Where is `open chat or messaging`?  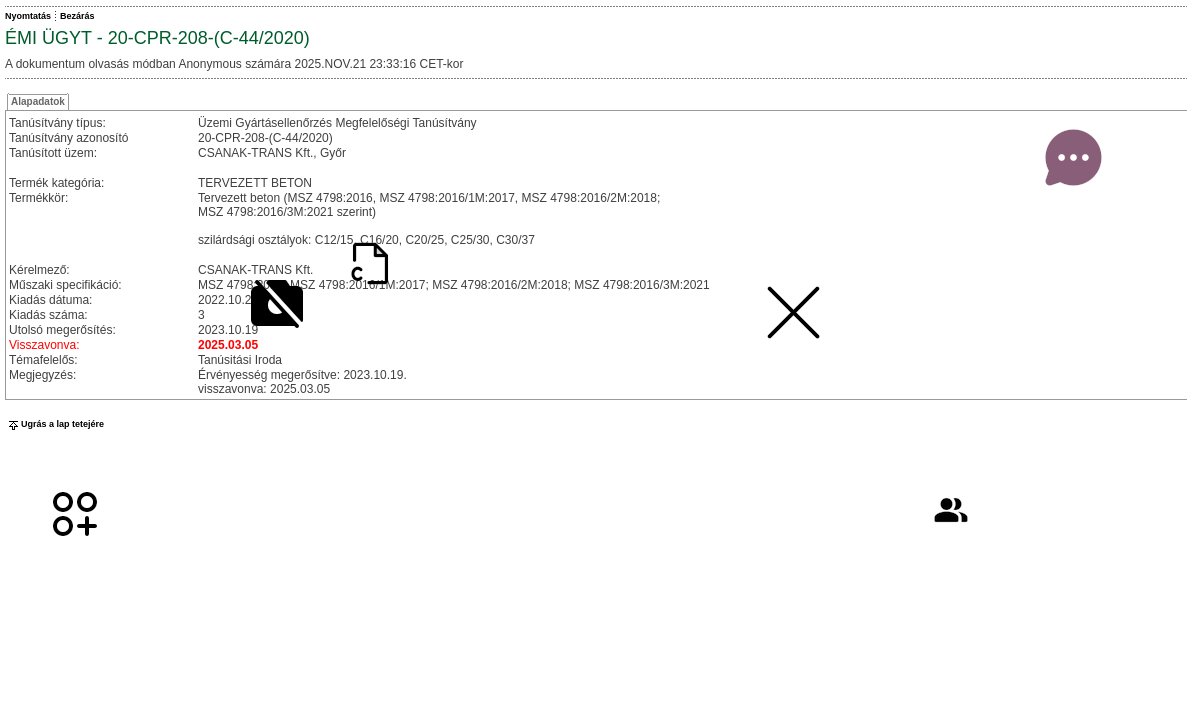
open chat or messaging is located at coordinates (1073, 157).